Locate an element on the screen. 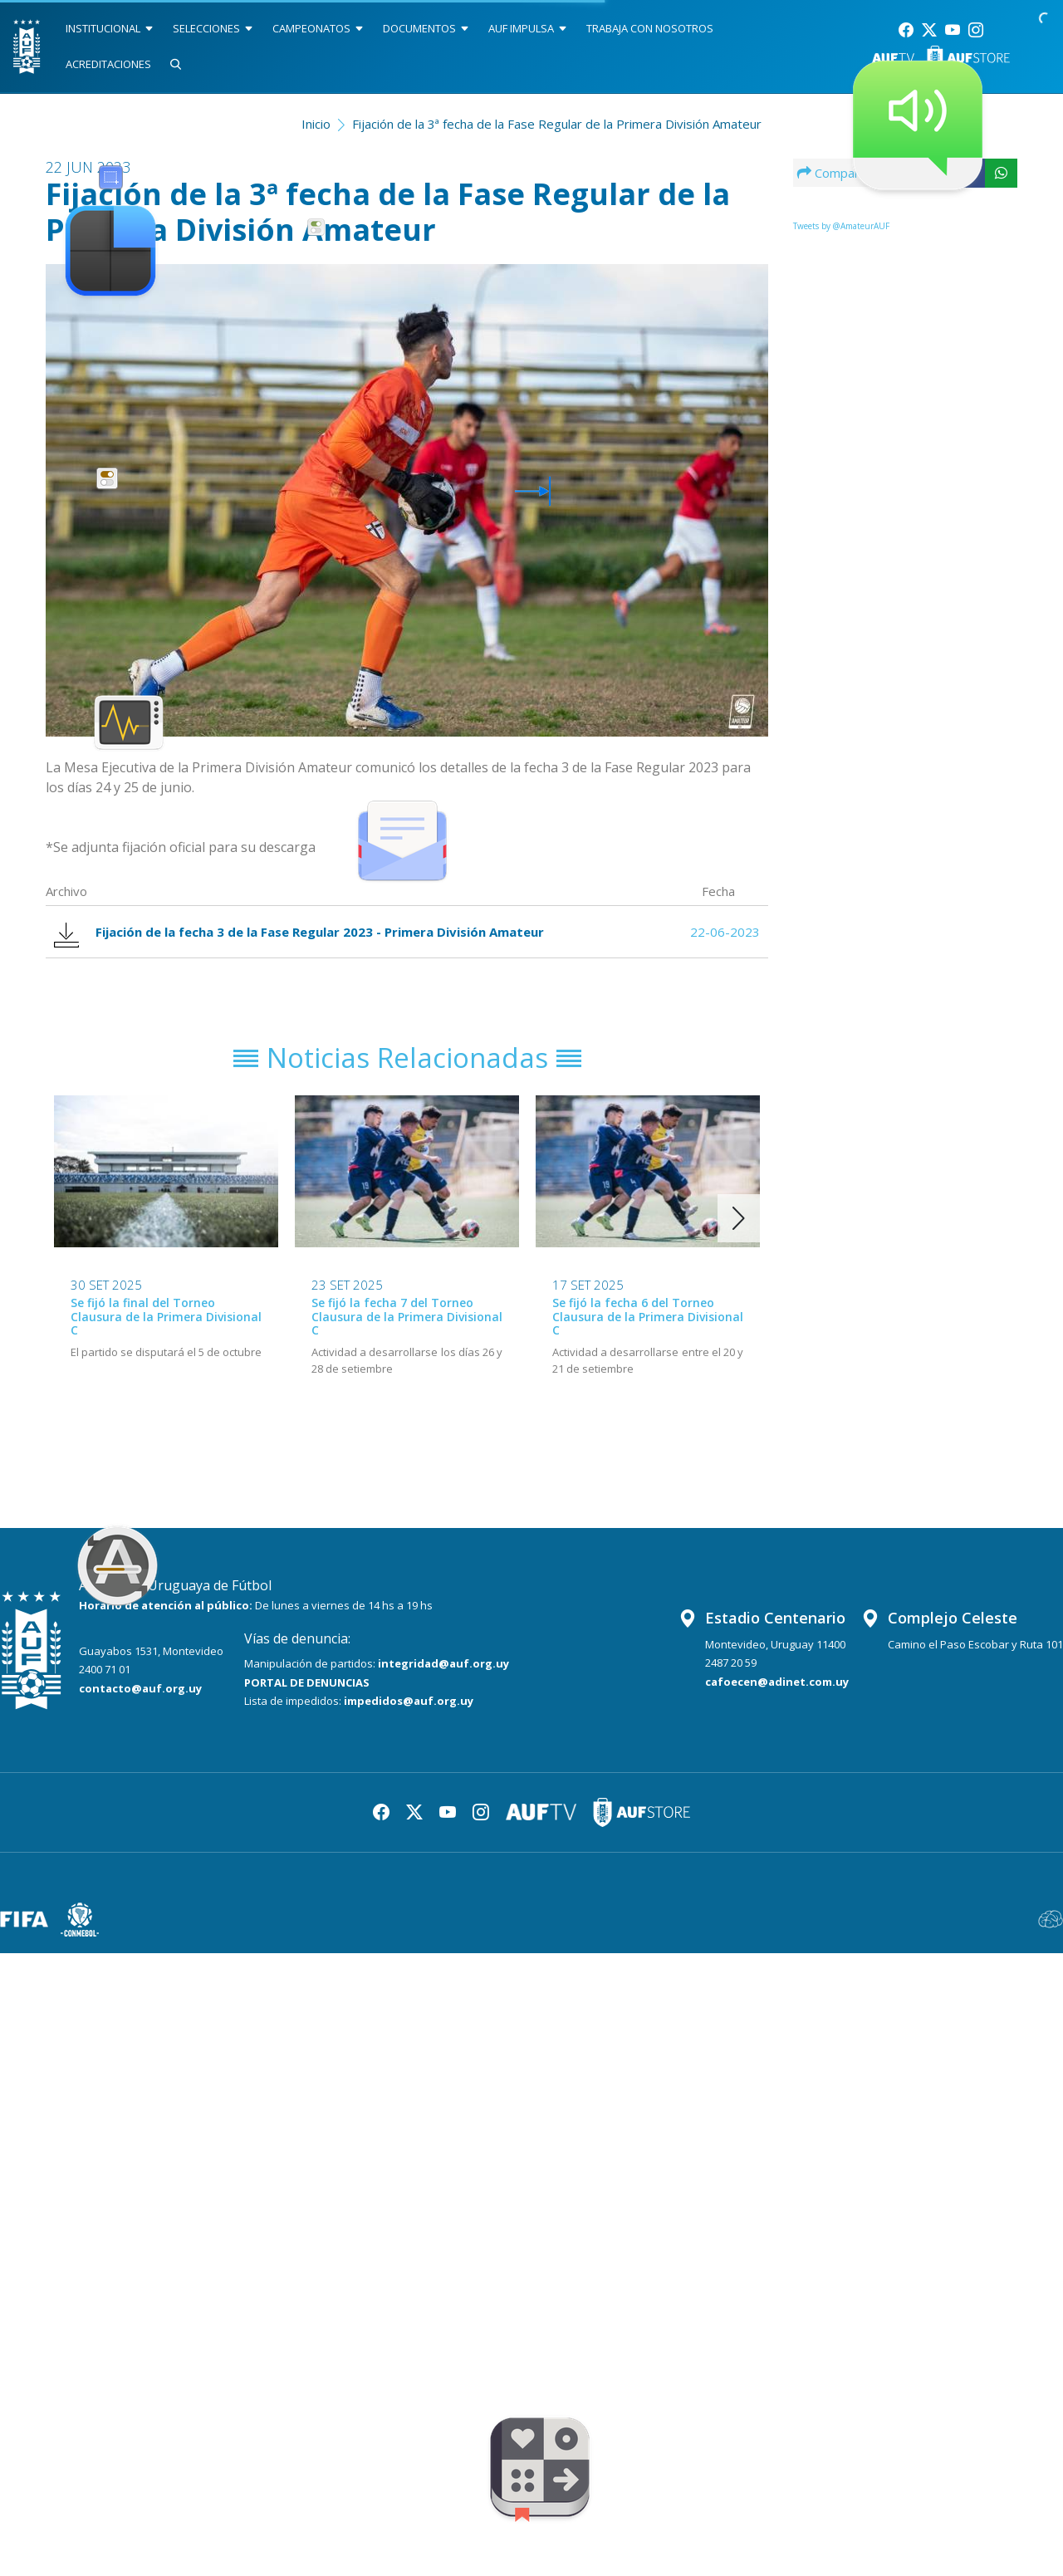 Image resolution: width=1063 pixels, height=2576 pixels. open kmouth text-to-speech application is located at coordinates (918, 125).